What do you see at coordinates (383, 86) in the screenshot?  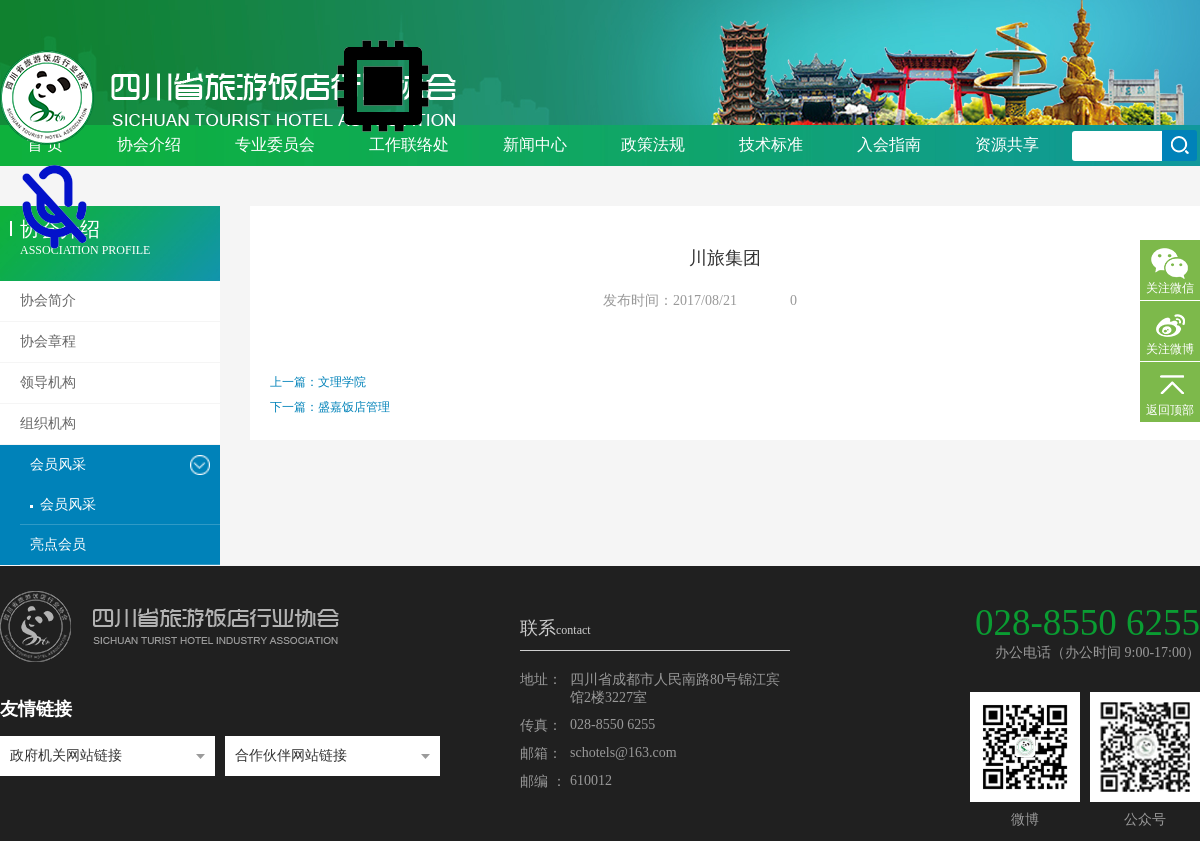 I see `view hardware or processor information` at bounding box center [383, 86].